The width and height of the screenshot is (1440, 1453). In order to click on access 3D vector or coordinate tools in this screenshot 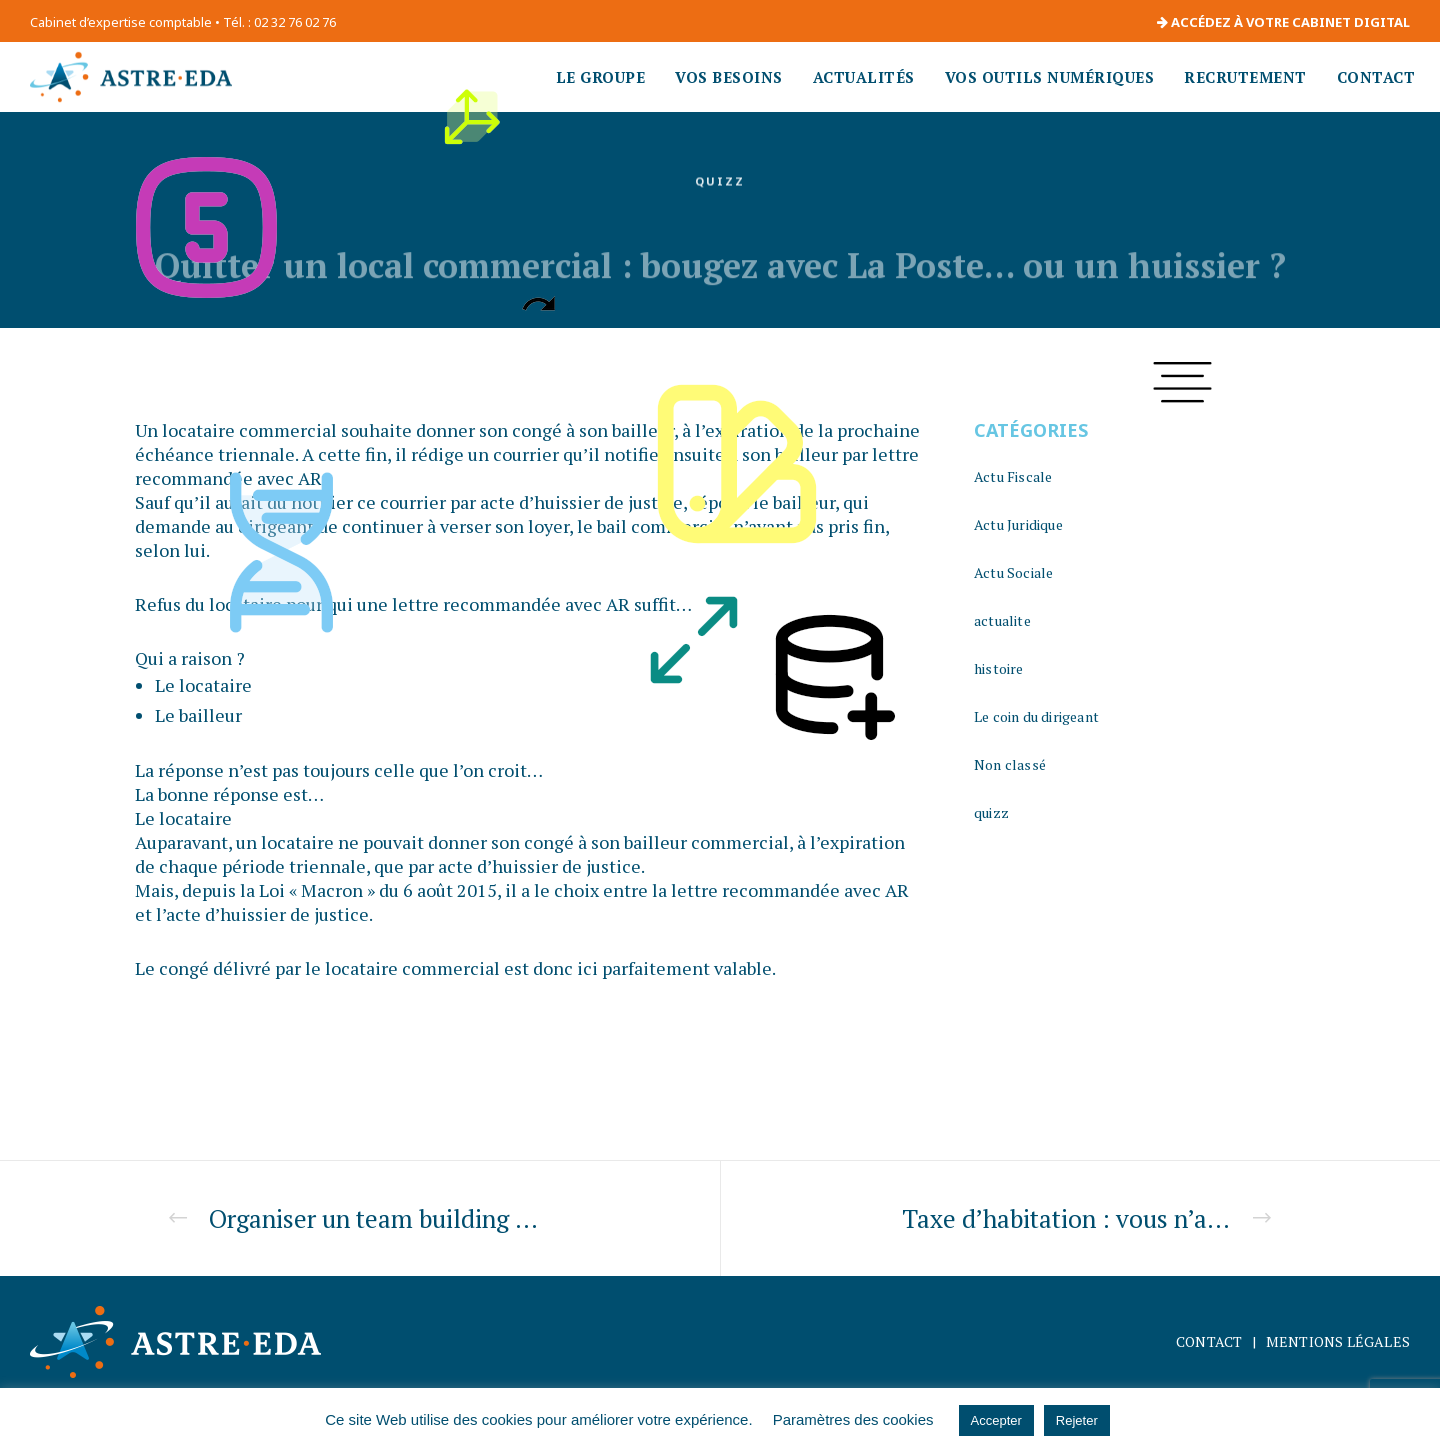, I will do `click(469, 120)`.